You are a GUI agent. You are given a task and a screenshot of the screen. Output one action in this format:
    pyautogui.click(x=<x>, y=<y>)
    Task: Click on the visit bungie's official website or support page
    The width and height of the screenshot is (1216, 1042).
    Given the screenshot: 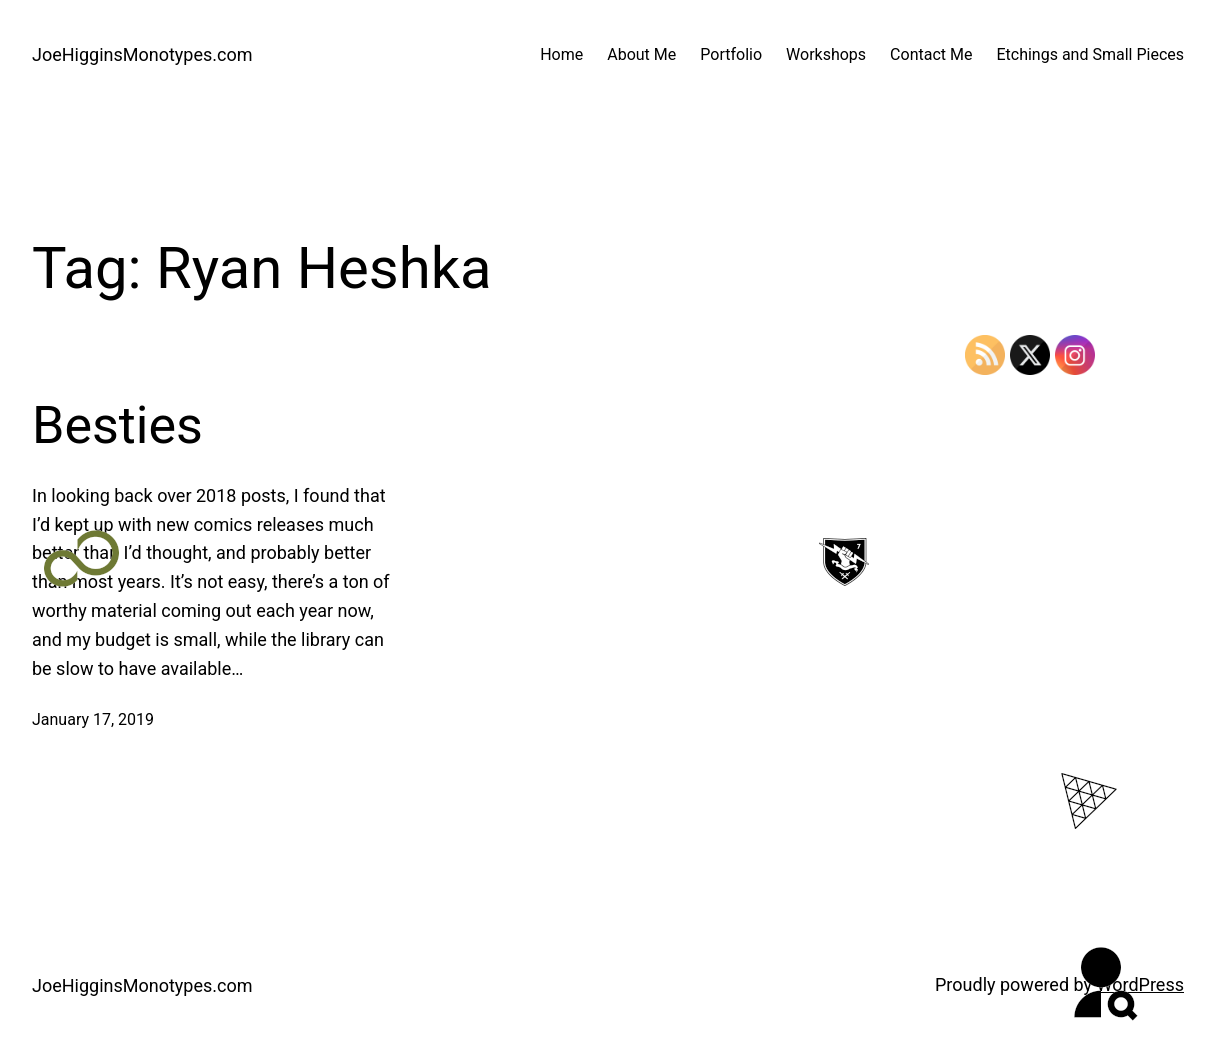 What is the action you would take?
    pyautogui.click(x=844, y=562)
    